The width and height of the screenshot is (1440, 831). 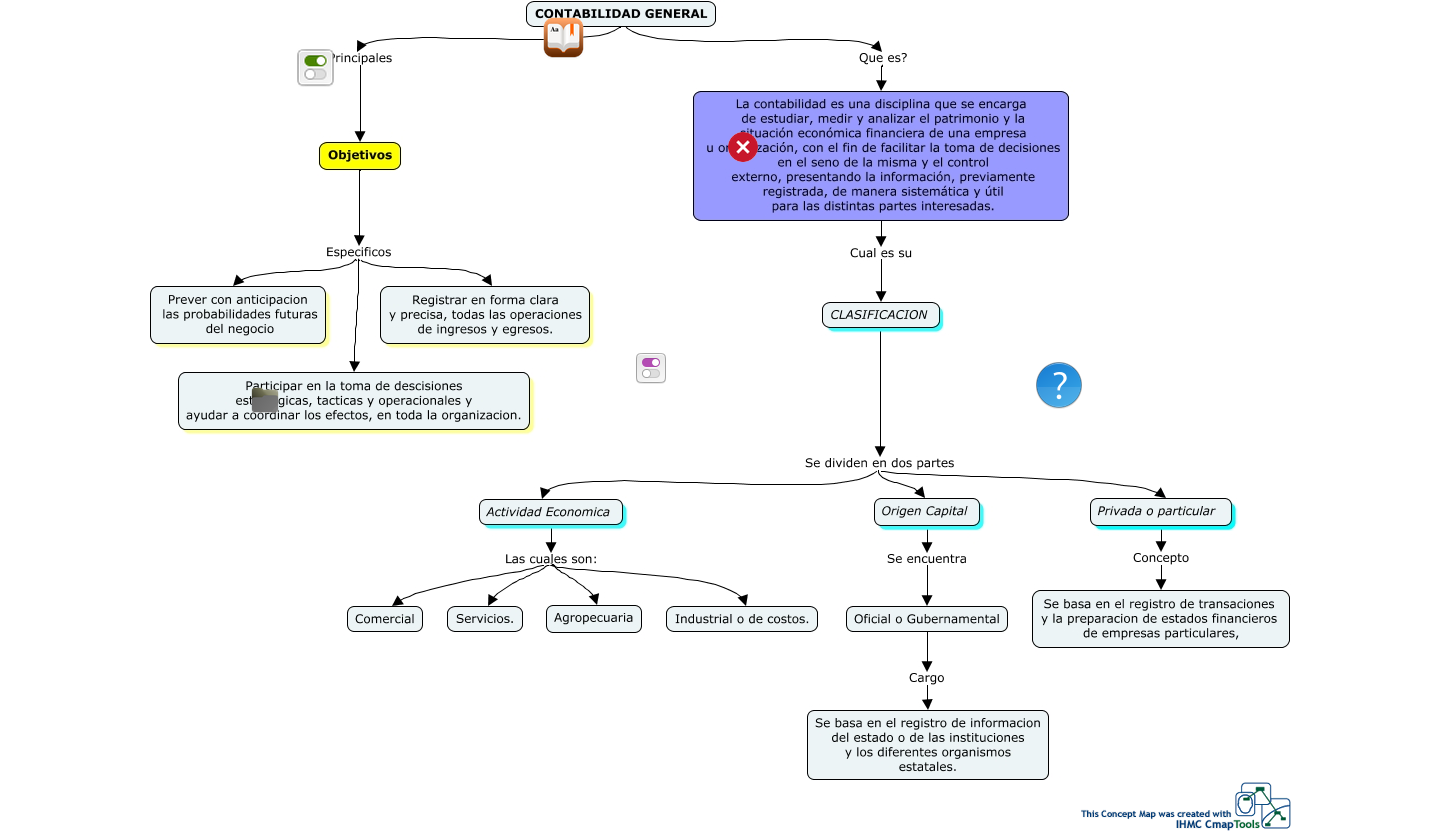 I want to click on open gnome tweaks to customize system settings, so click(x=651, y=368).